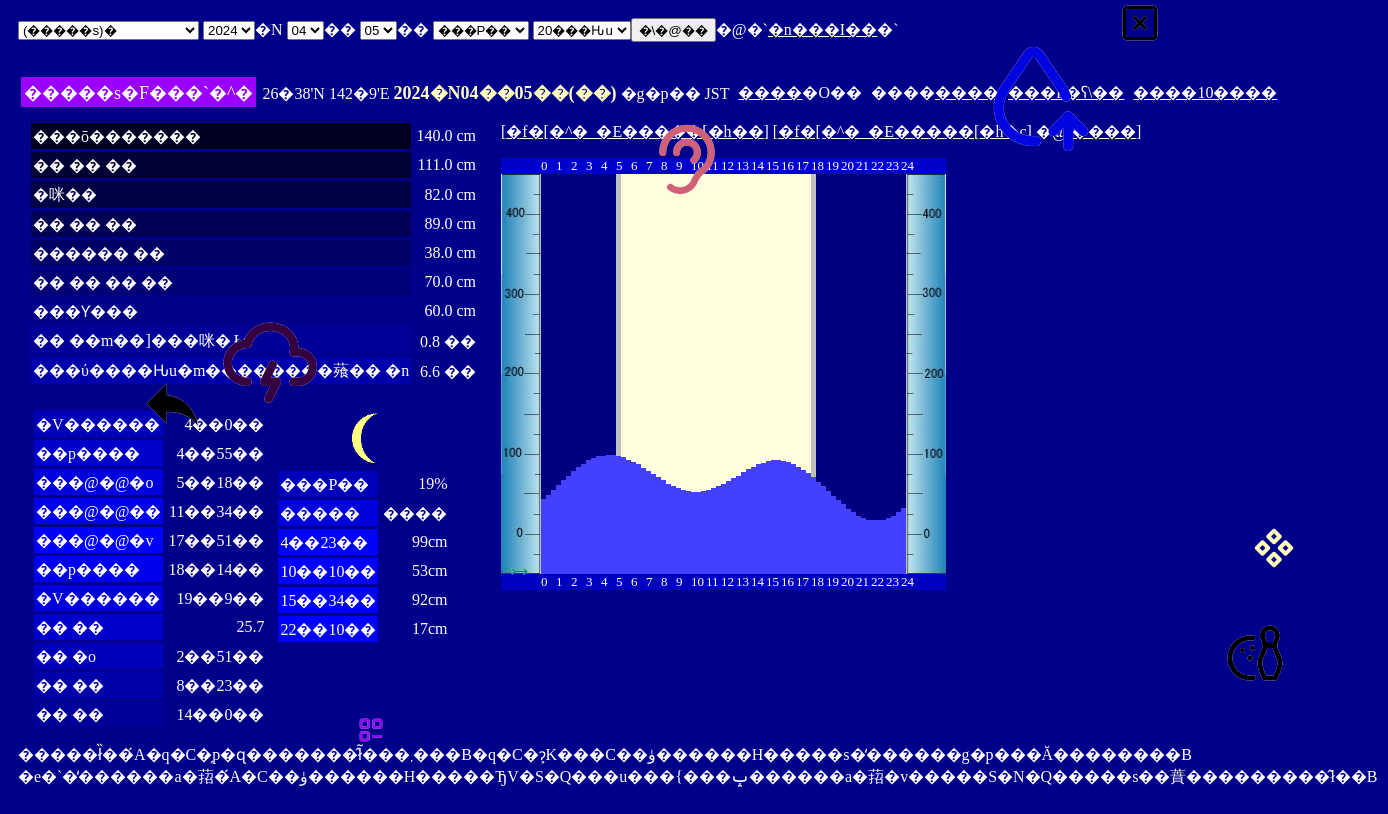 Image resolution: width=1388 pixels, height=814 pixels. I want to click on remove an item from grid view, so click(371, 730).